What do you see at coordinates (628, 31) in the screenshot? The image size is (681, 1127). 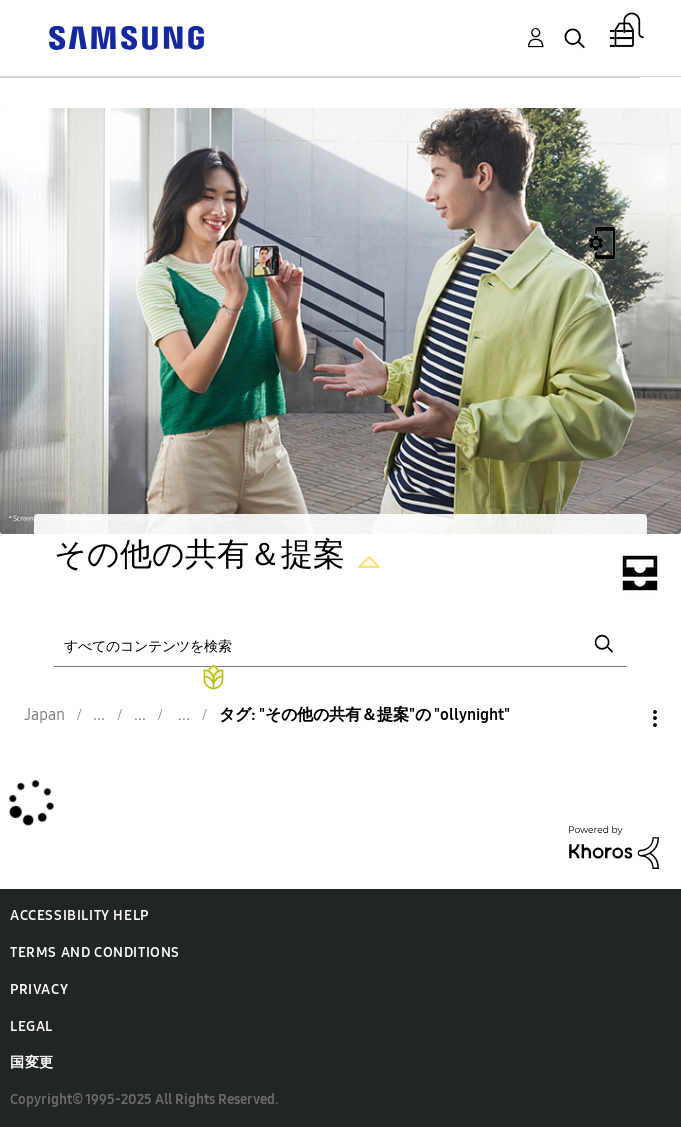 I see `browse tea or hot beverage options` at bounding box center [628, 31].